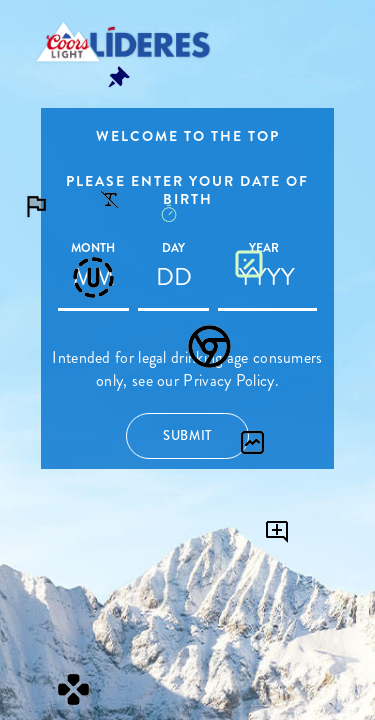 This screenshot has height=720, width=375. What do you see at coordinates (109, 199) in the screenshot?
I see `clear text formatting` at bounding box center [109, 199].